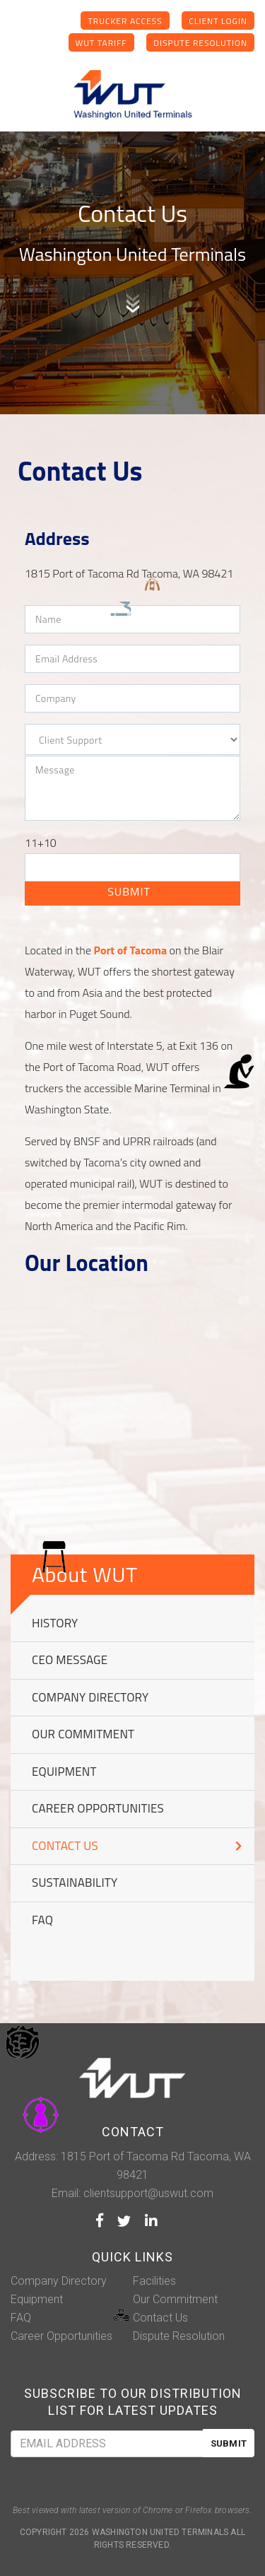  I want to click on indicates a designated smoking area, so click(121, 611).